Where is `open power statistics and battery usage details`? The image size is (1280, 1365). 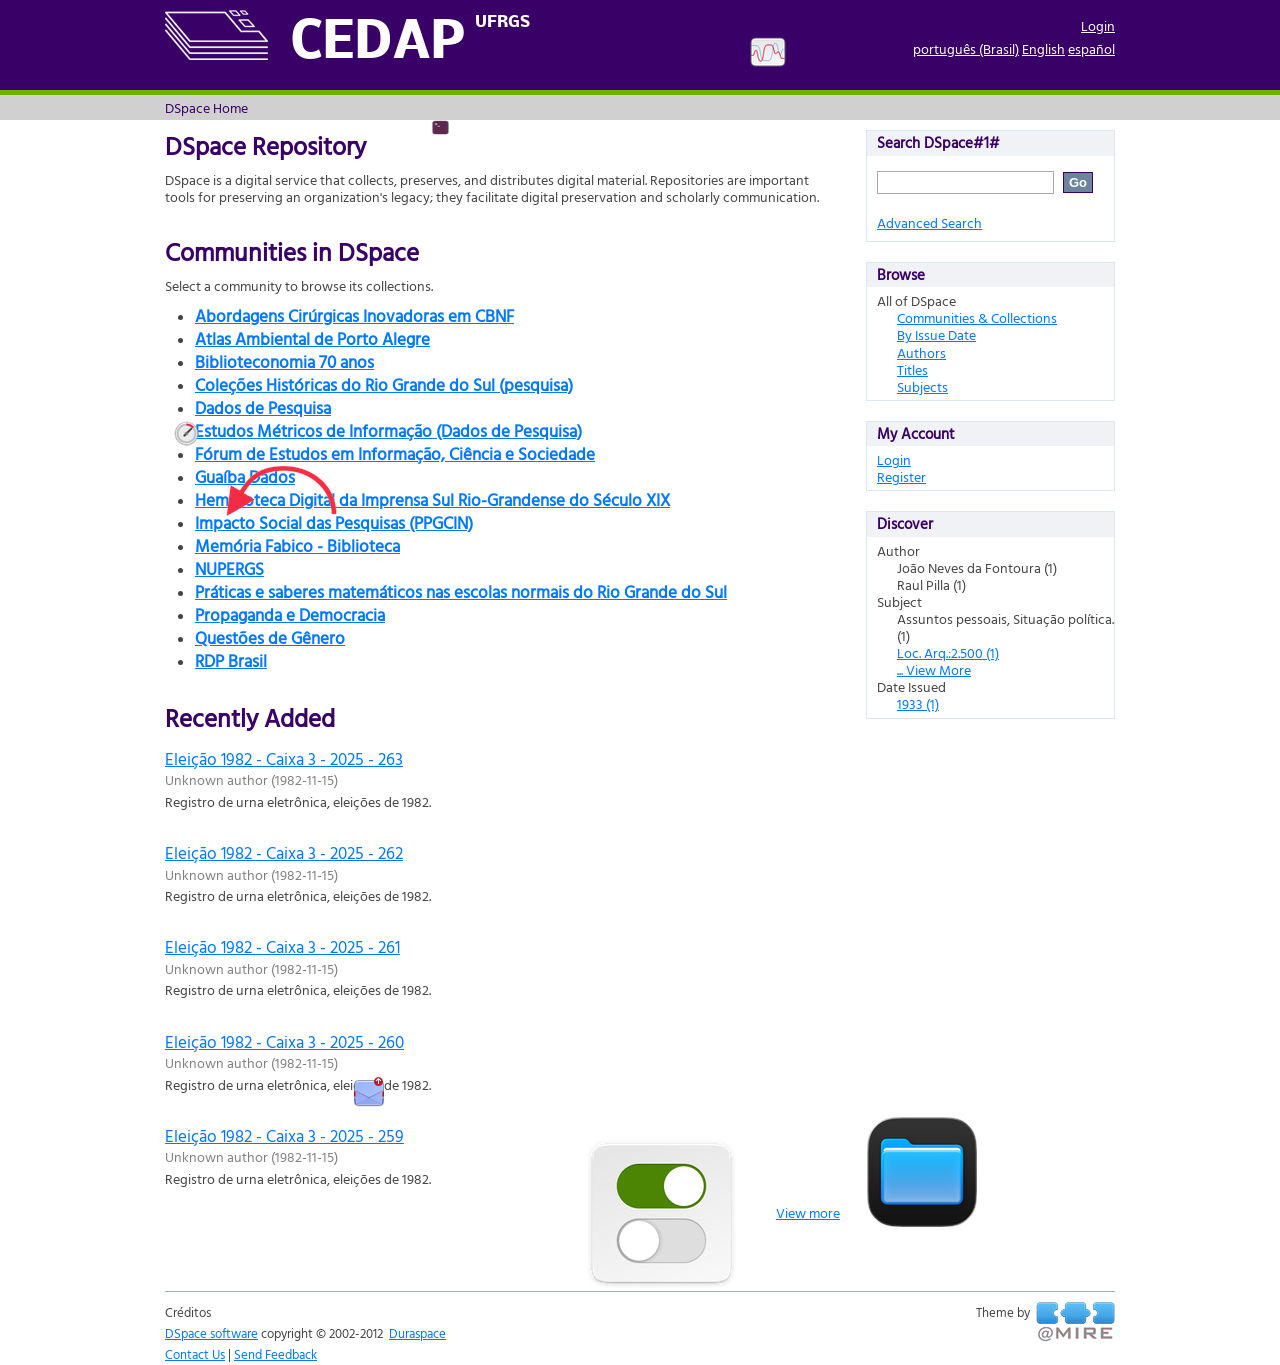
open power statistics and battery usage details is located at coordinates (768, 52).